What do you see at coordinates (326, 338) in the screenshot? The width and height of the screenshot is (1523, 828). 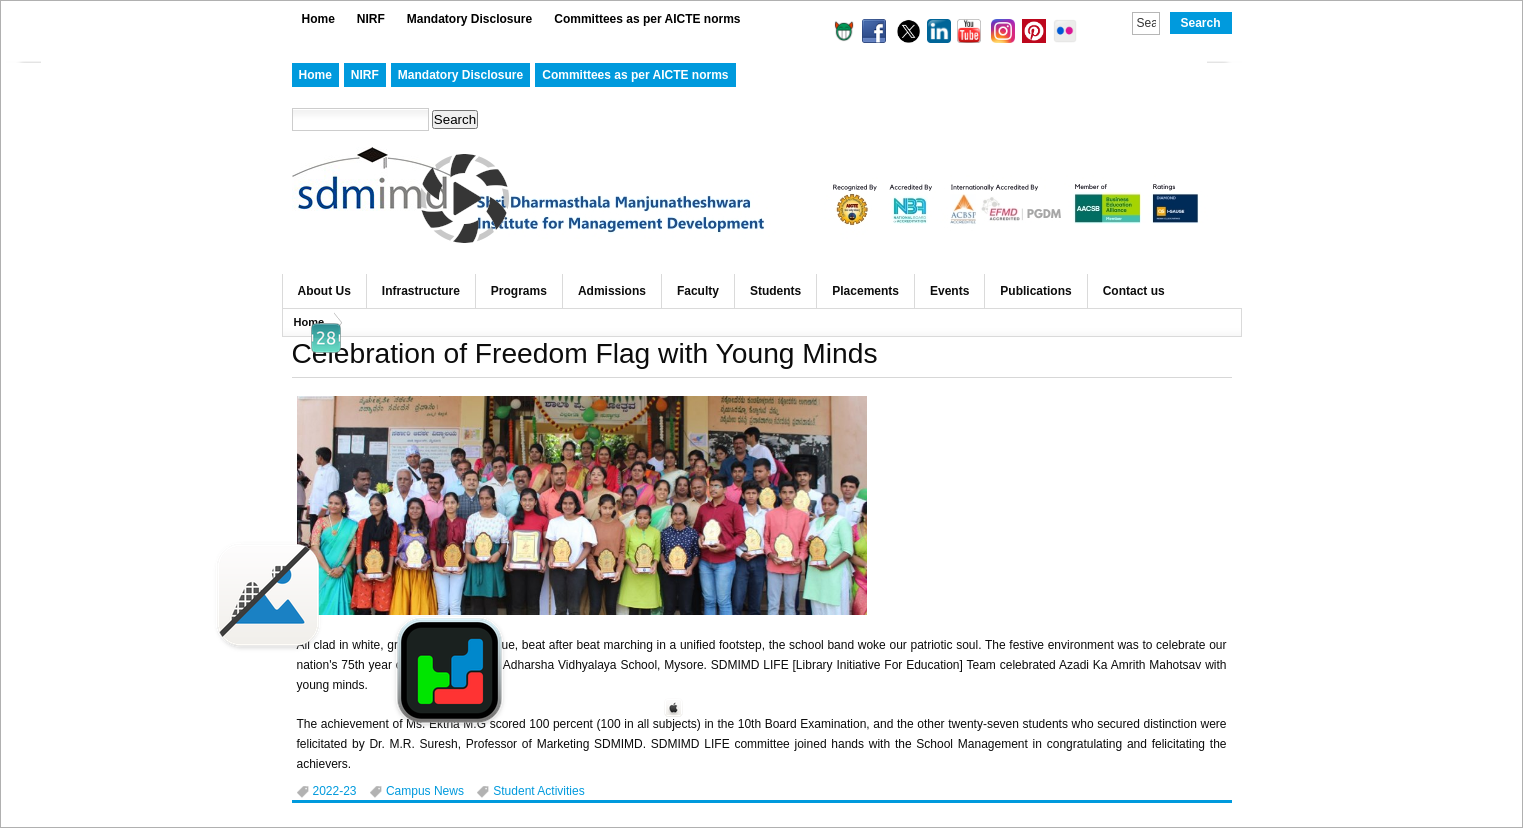 I see `open the calendar app` at bounding box center [326, 338].